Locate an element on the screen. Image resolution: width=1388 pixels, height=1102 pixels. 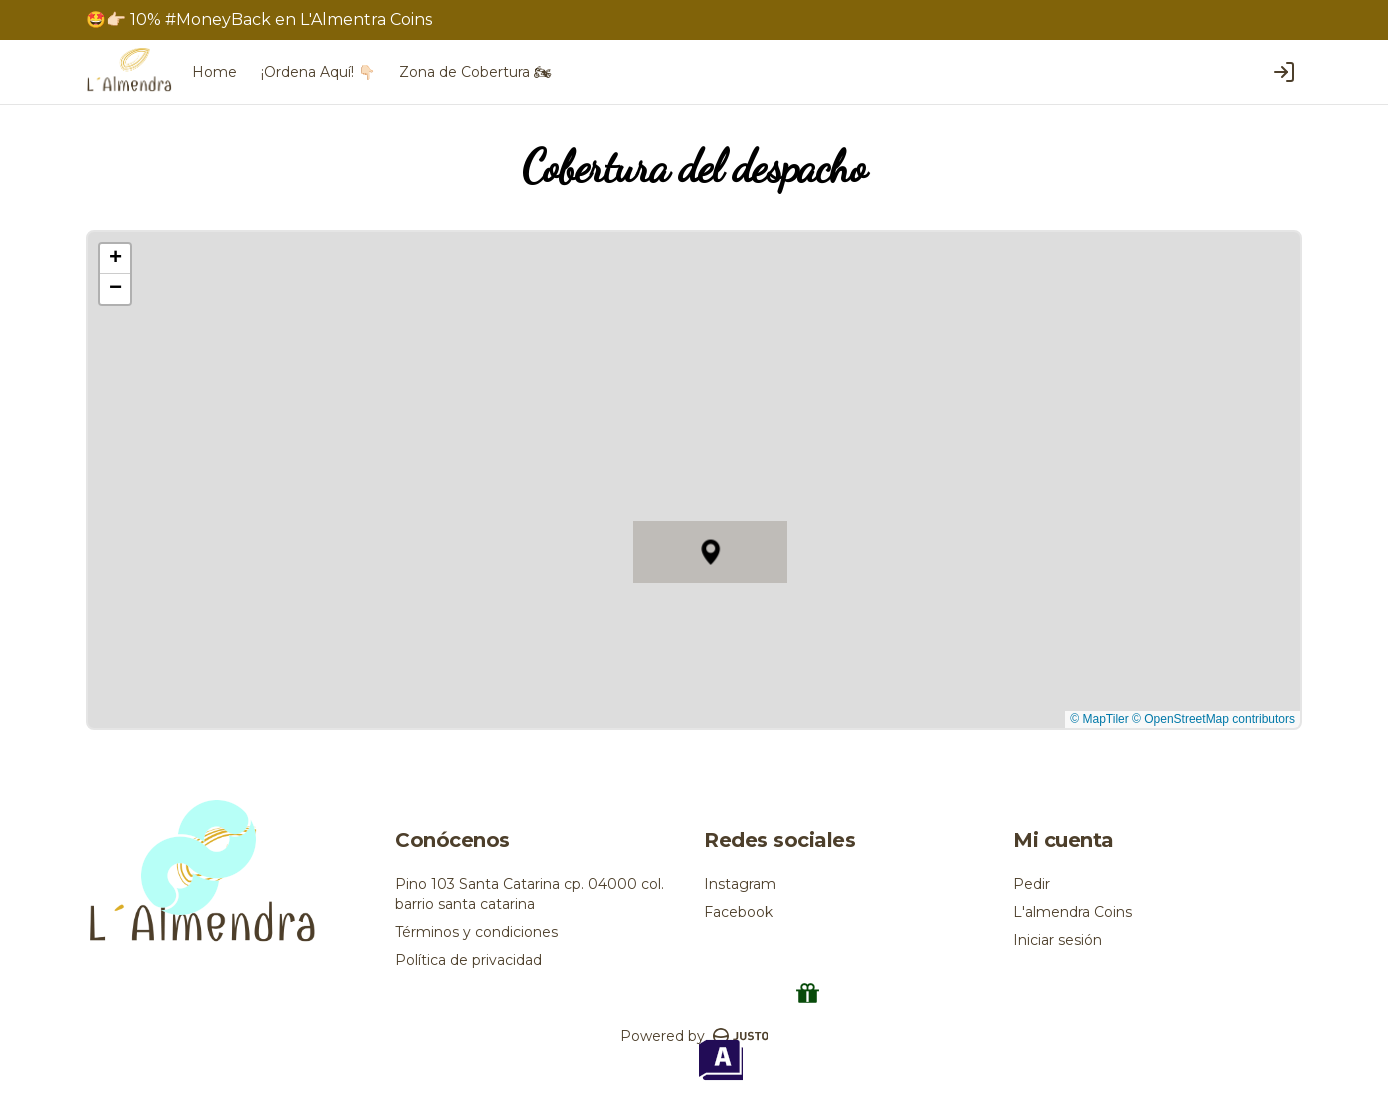
open AutoCAD application is located at coordinates (721, 1060).